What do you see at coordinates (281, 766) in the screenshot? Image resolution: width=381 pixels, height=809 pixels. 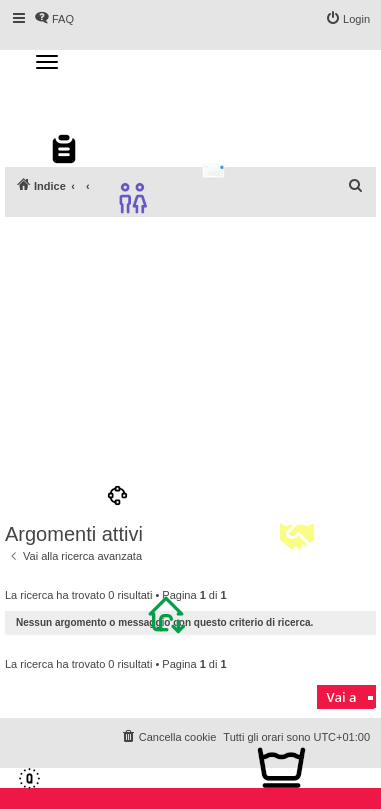 I see `indicates machine washable with gentle press cycle` at bounding box center [281, 766].